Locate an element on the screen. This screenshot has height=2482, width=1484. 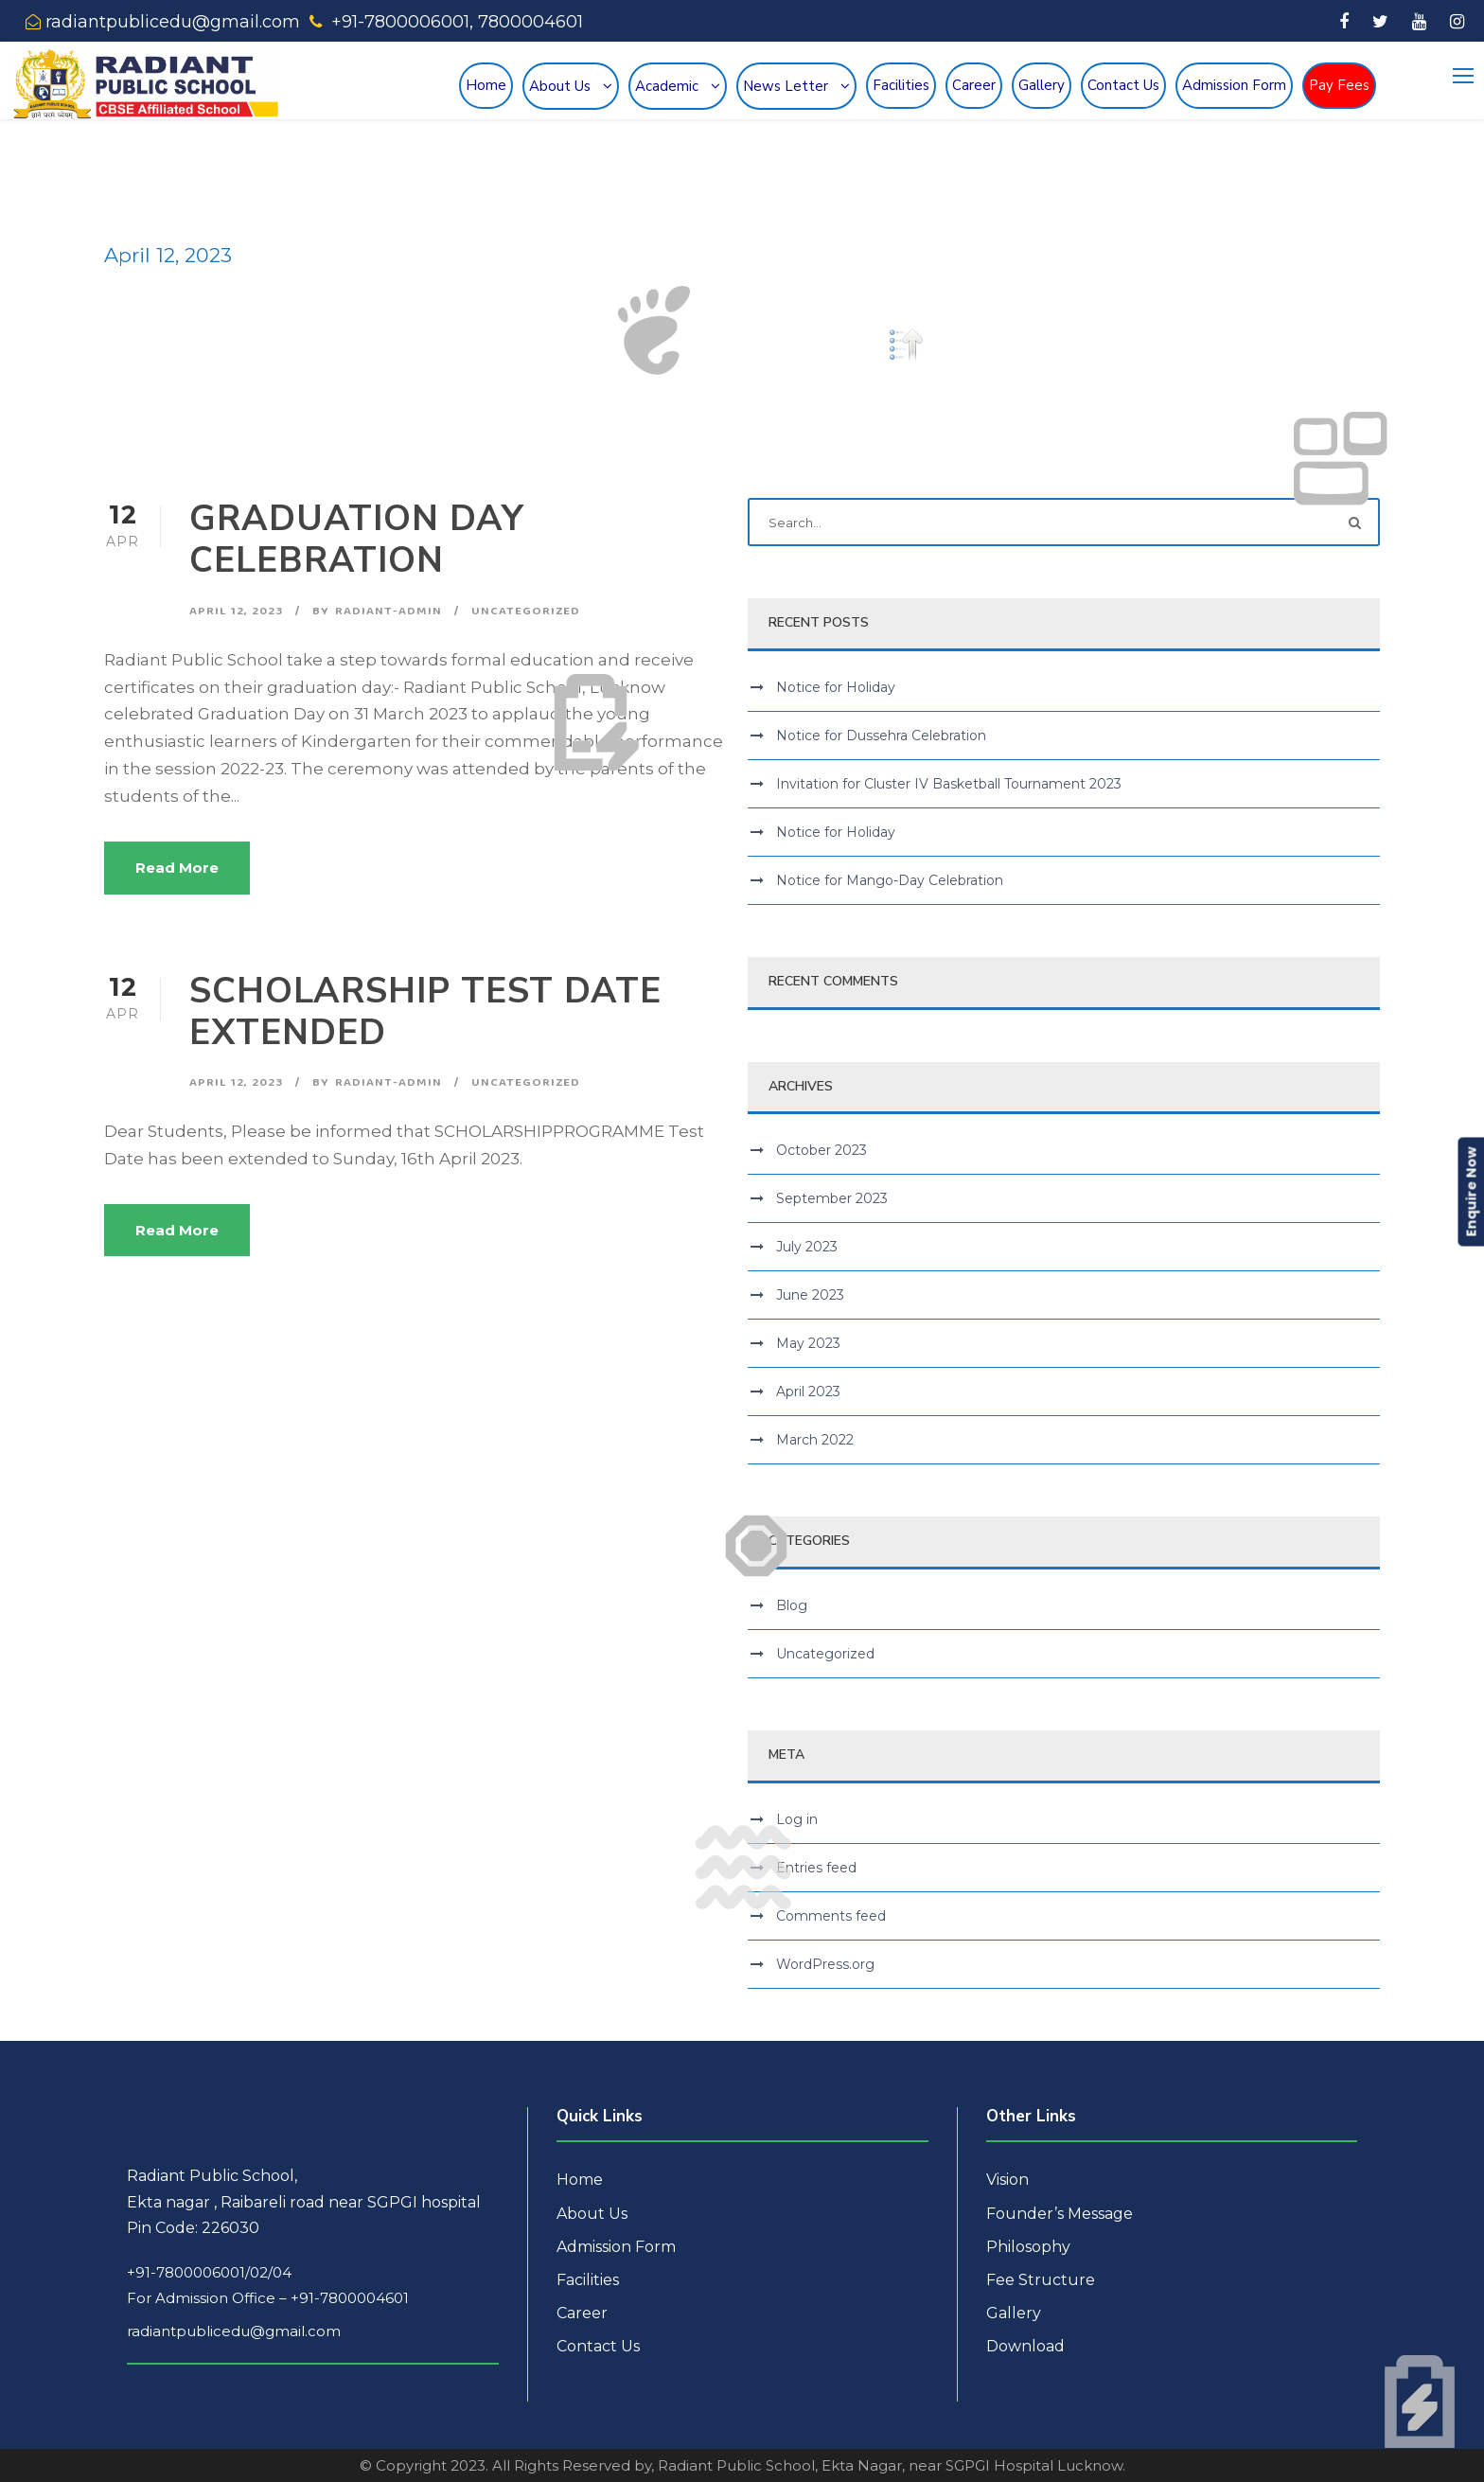
open keyboard shortcuts preferences is located at coordinates (1343, 461).